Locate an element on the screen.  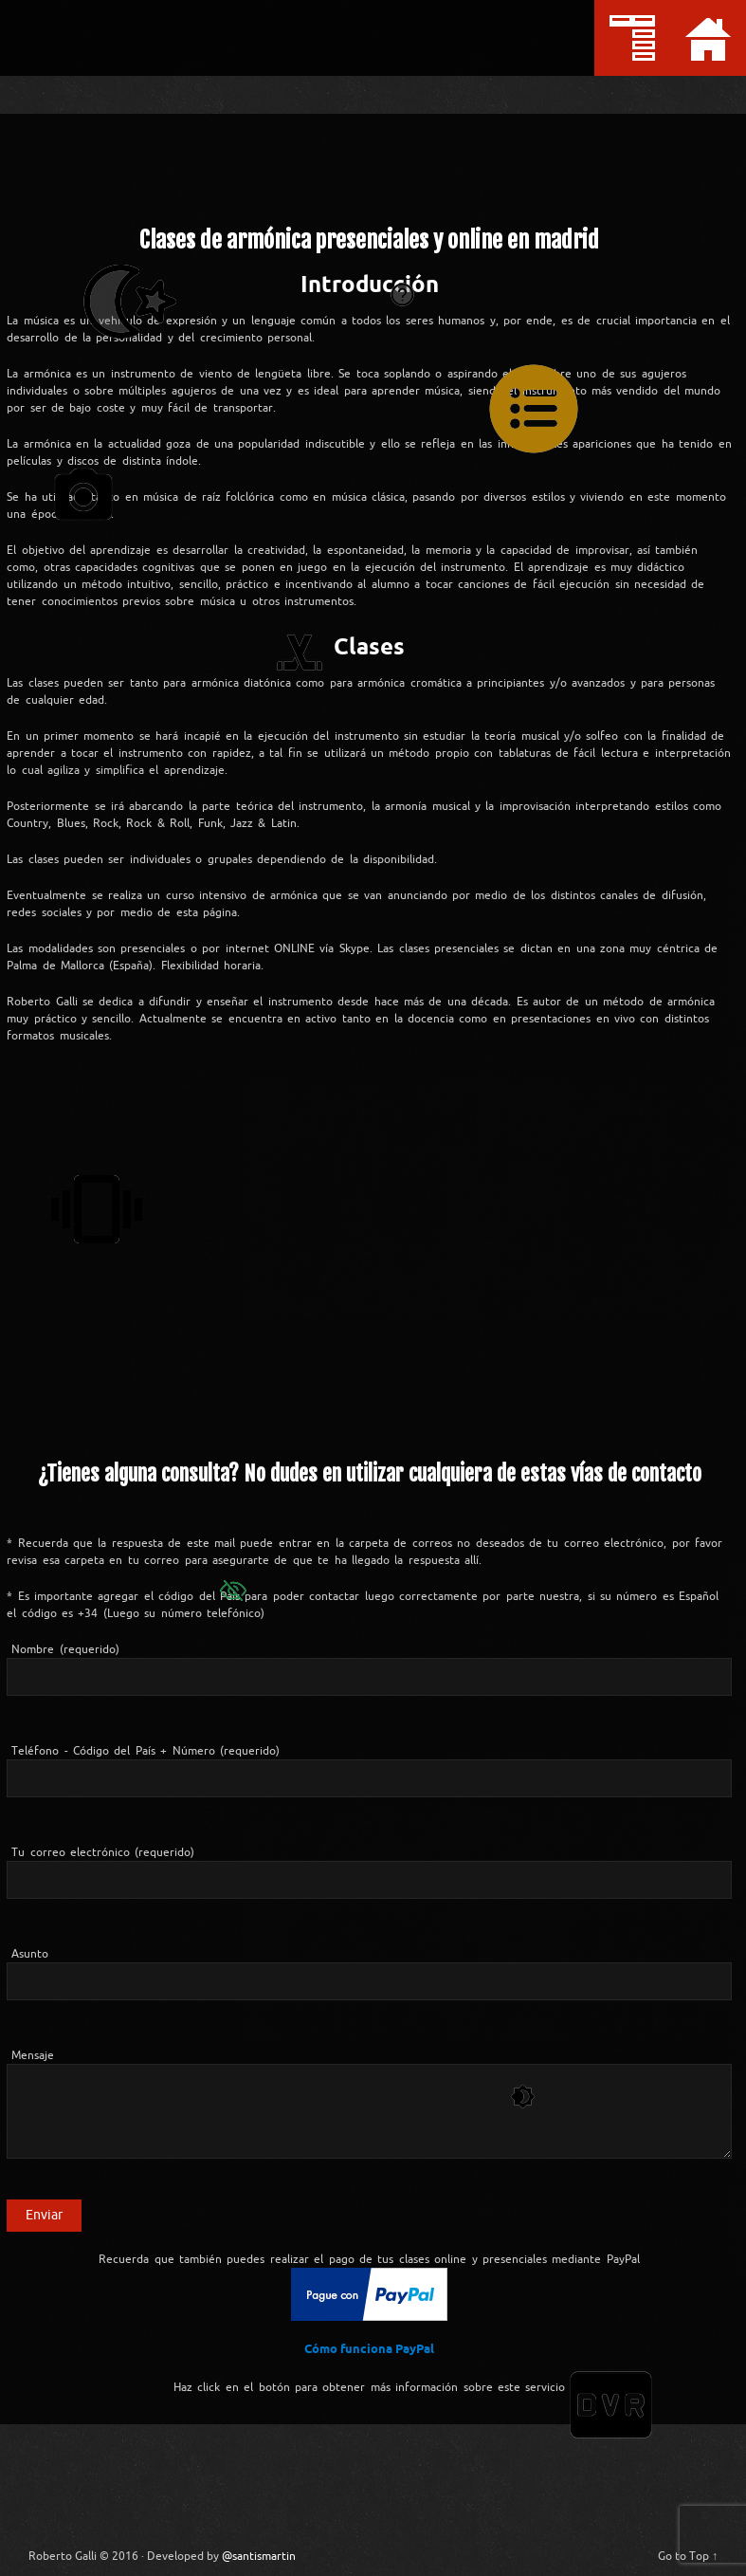
view list or menu options is located at coordinates (534, 409).